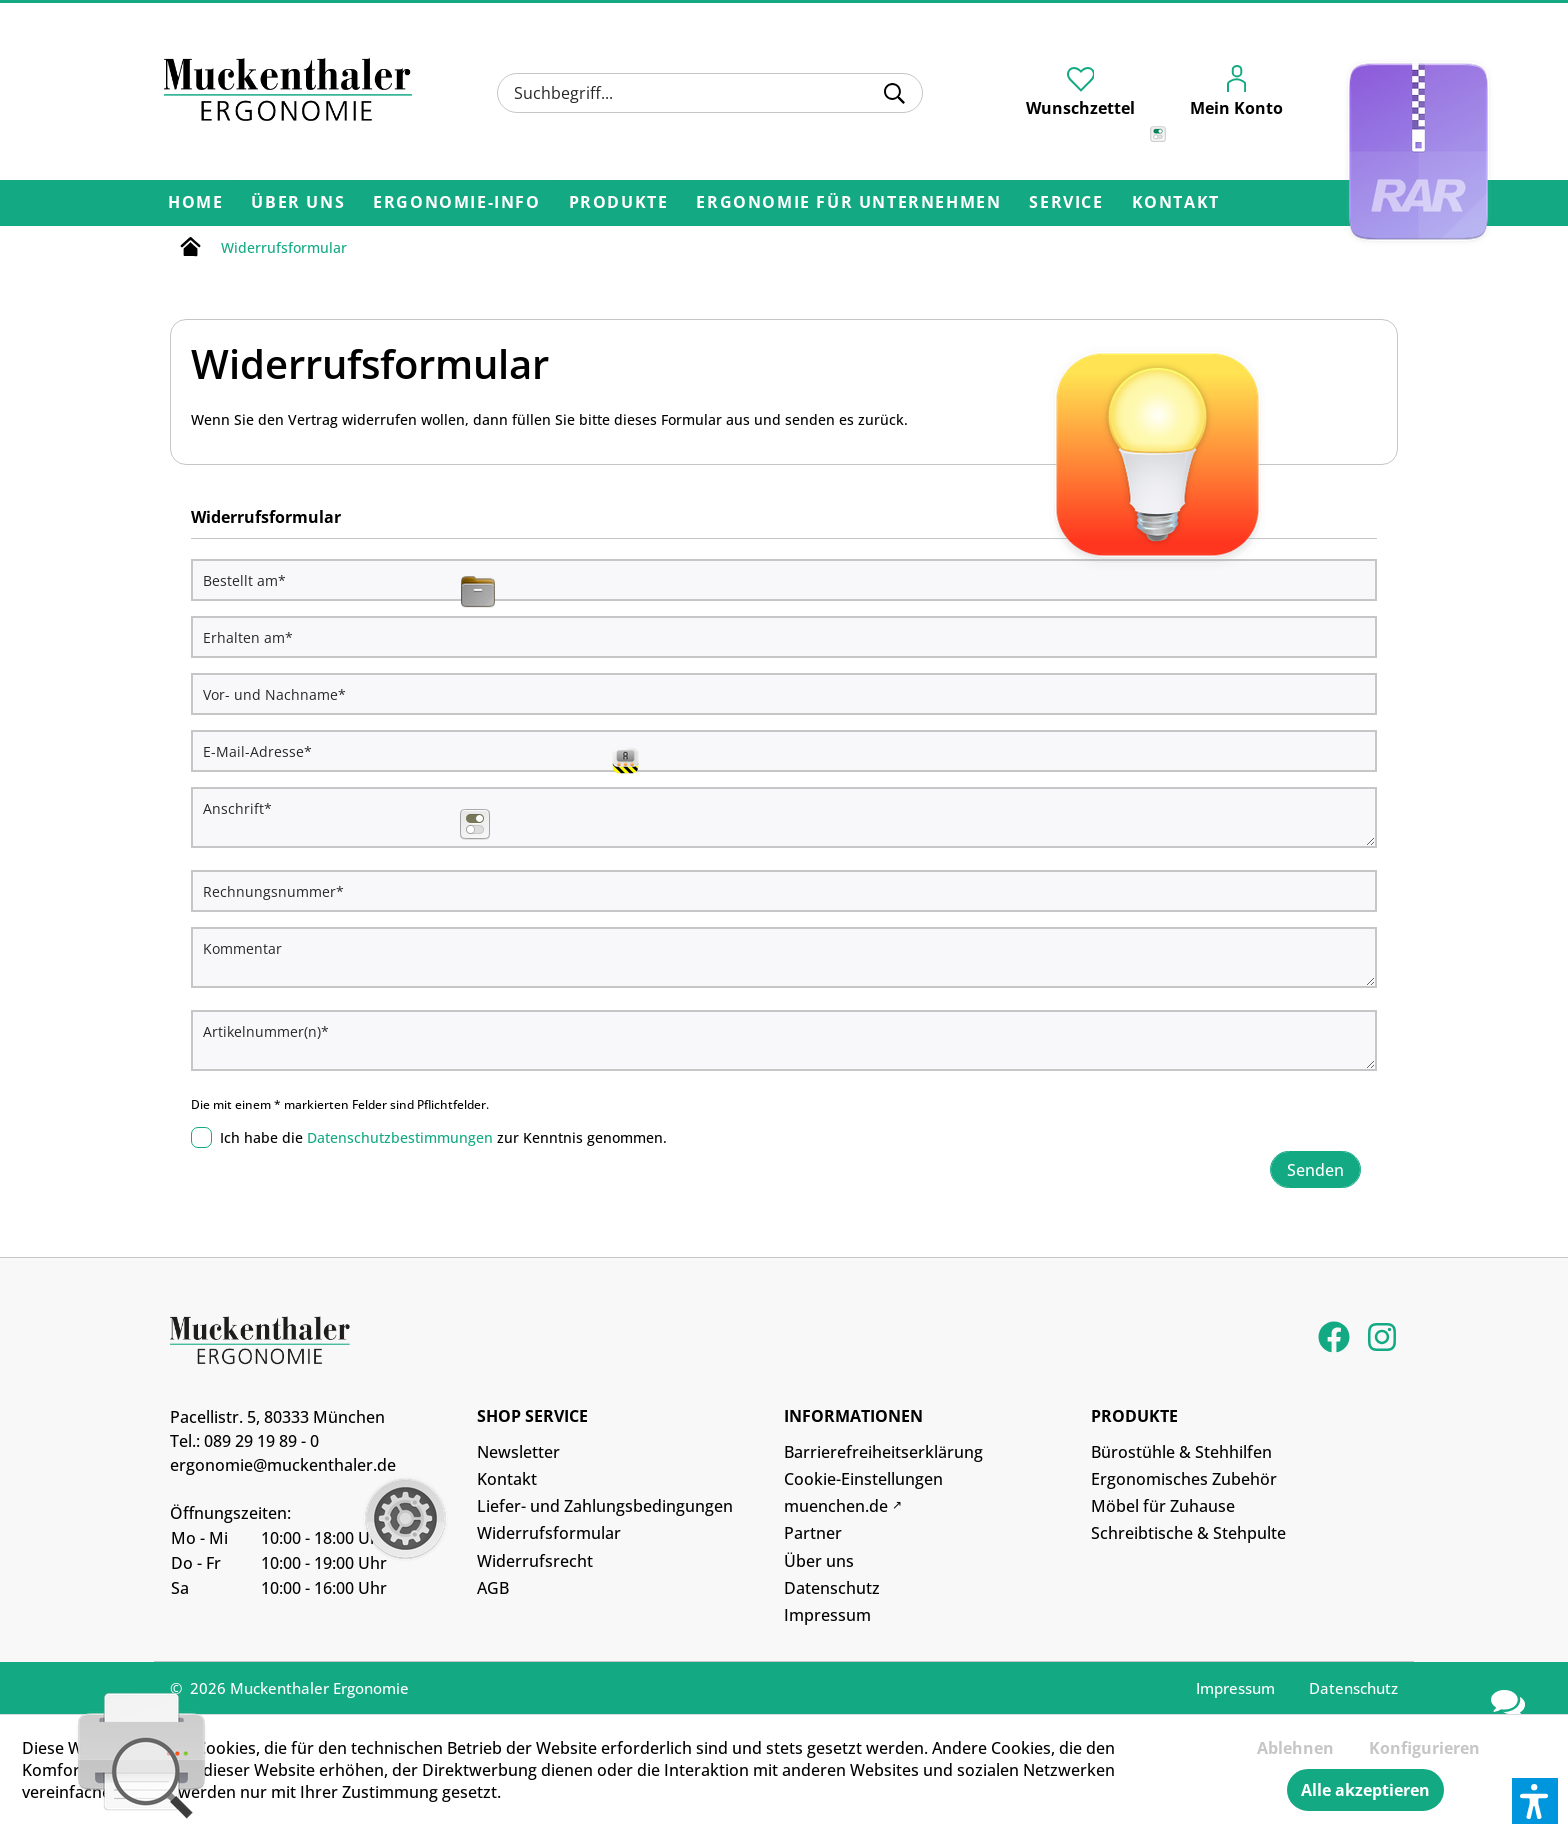  What do you see at coordinates (625, 760) in the screenshot?
I see `open chromatic guitar tuner app (development version)` at bounding box center [625, 760].